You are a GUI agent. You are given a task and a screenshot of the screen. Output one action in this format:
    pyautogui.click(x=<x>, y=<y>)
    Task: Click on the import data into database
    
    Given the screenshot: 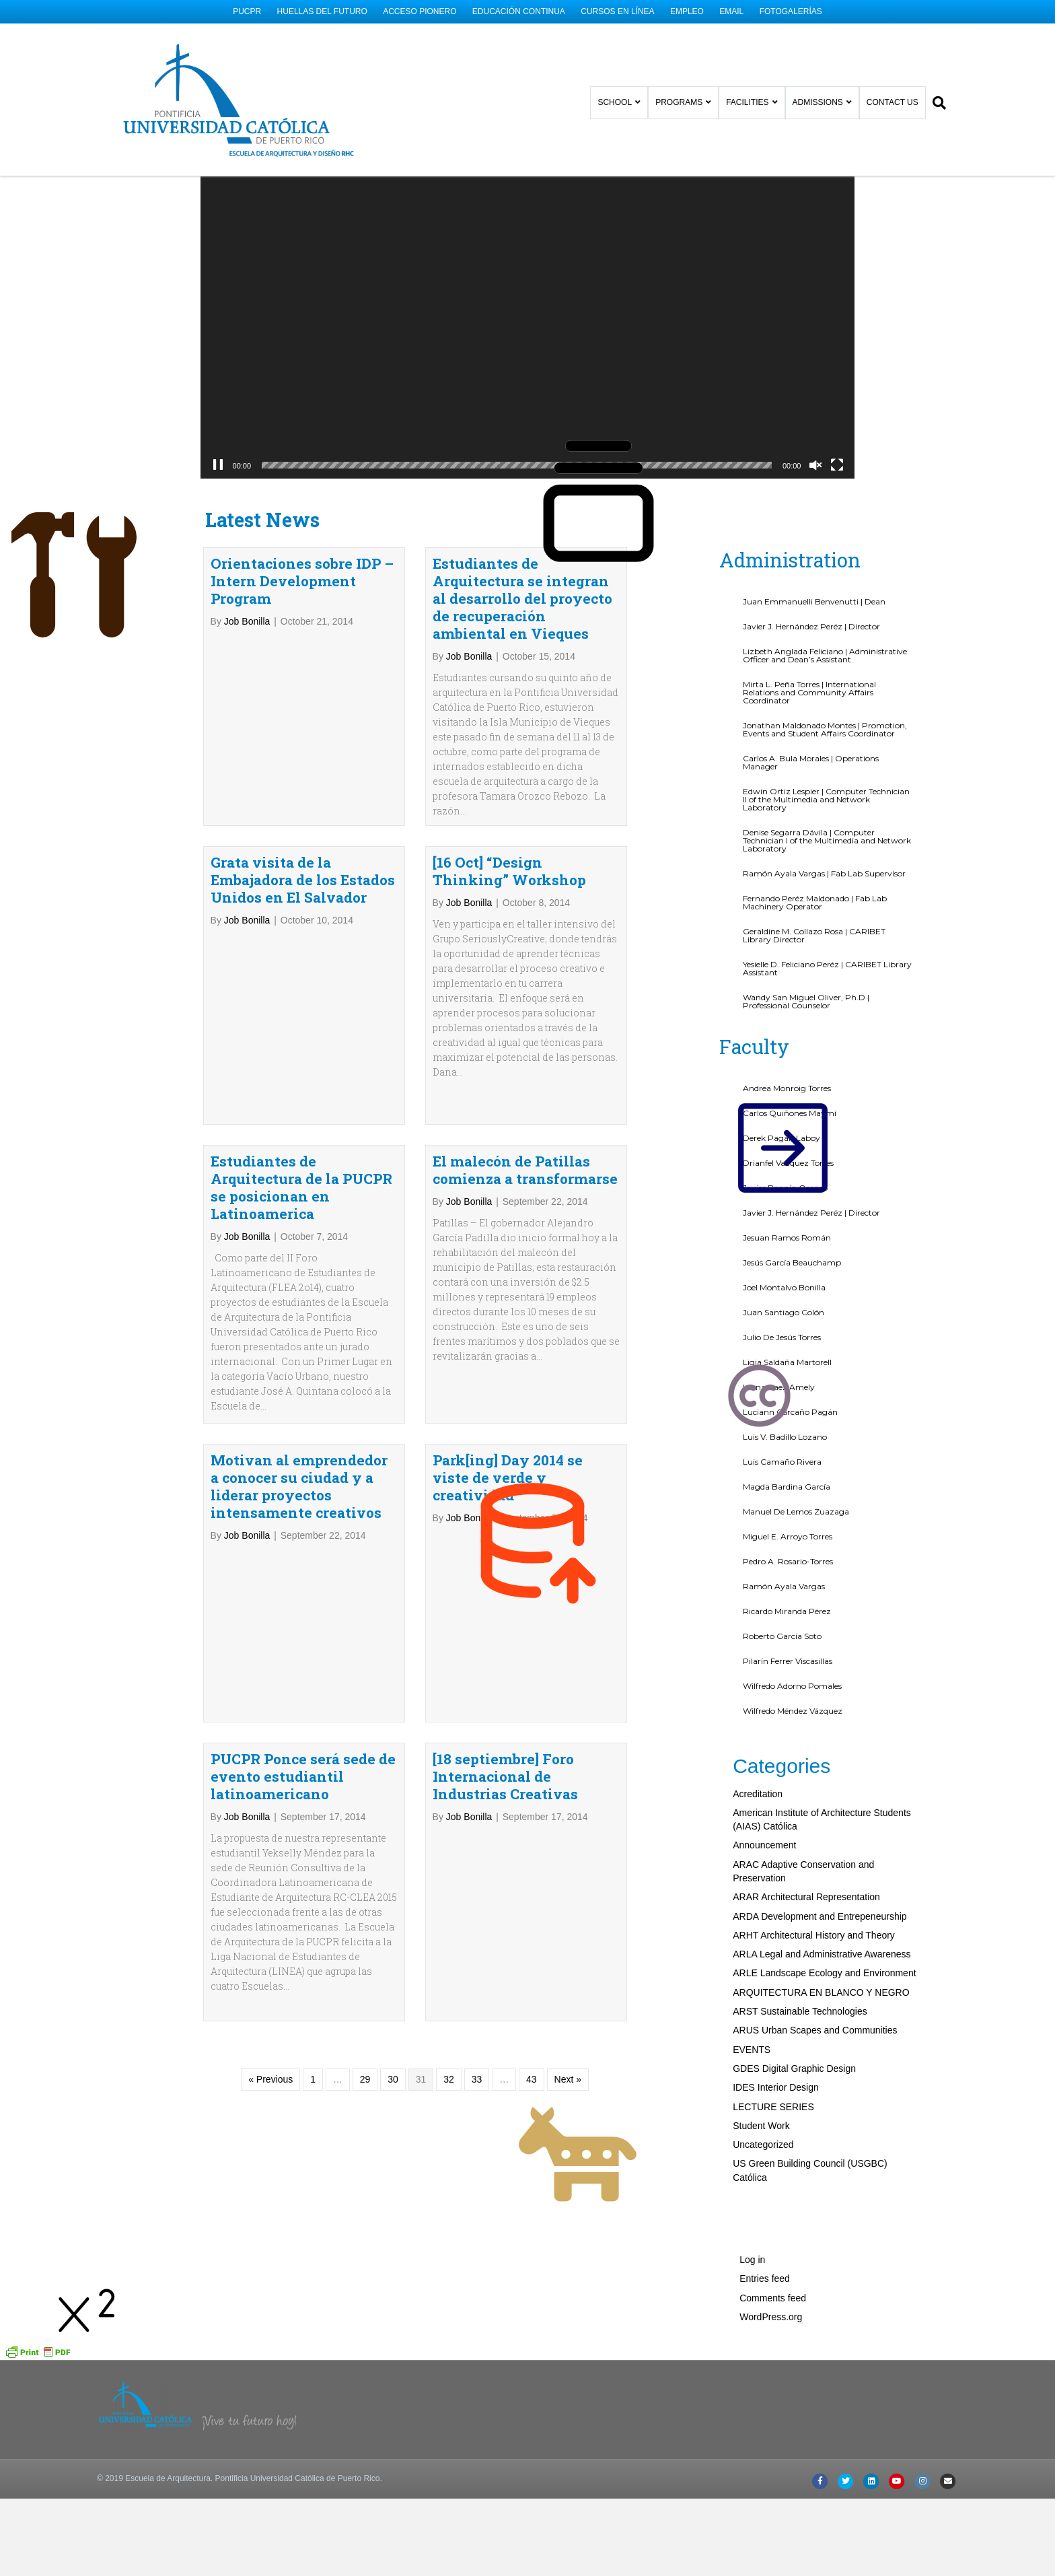 What is the action you would take?
    pyautogui.click(x=532, y=1540)
    